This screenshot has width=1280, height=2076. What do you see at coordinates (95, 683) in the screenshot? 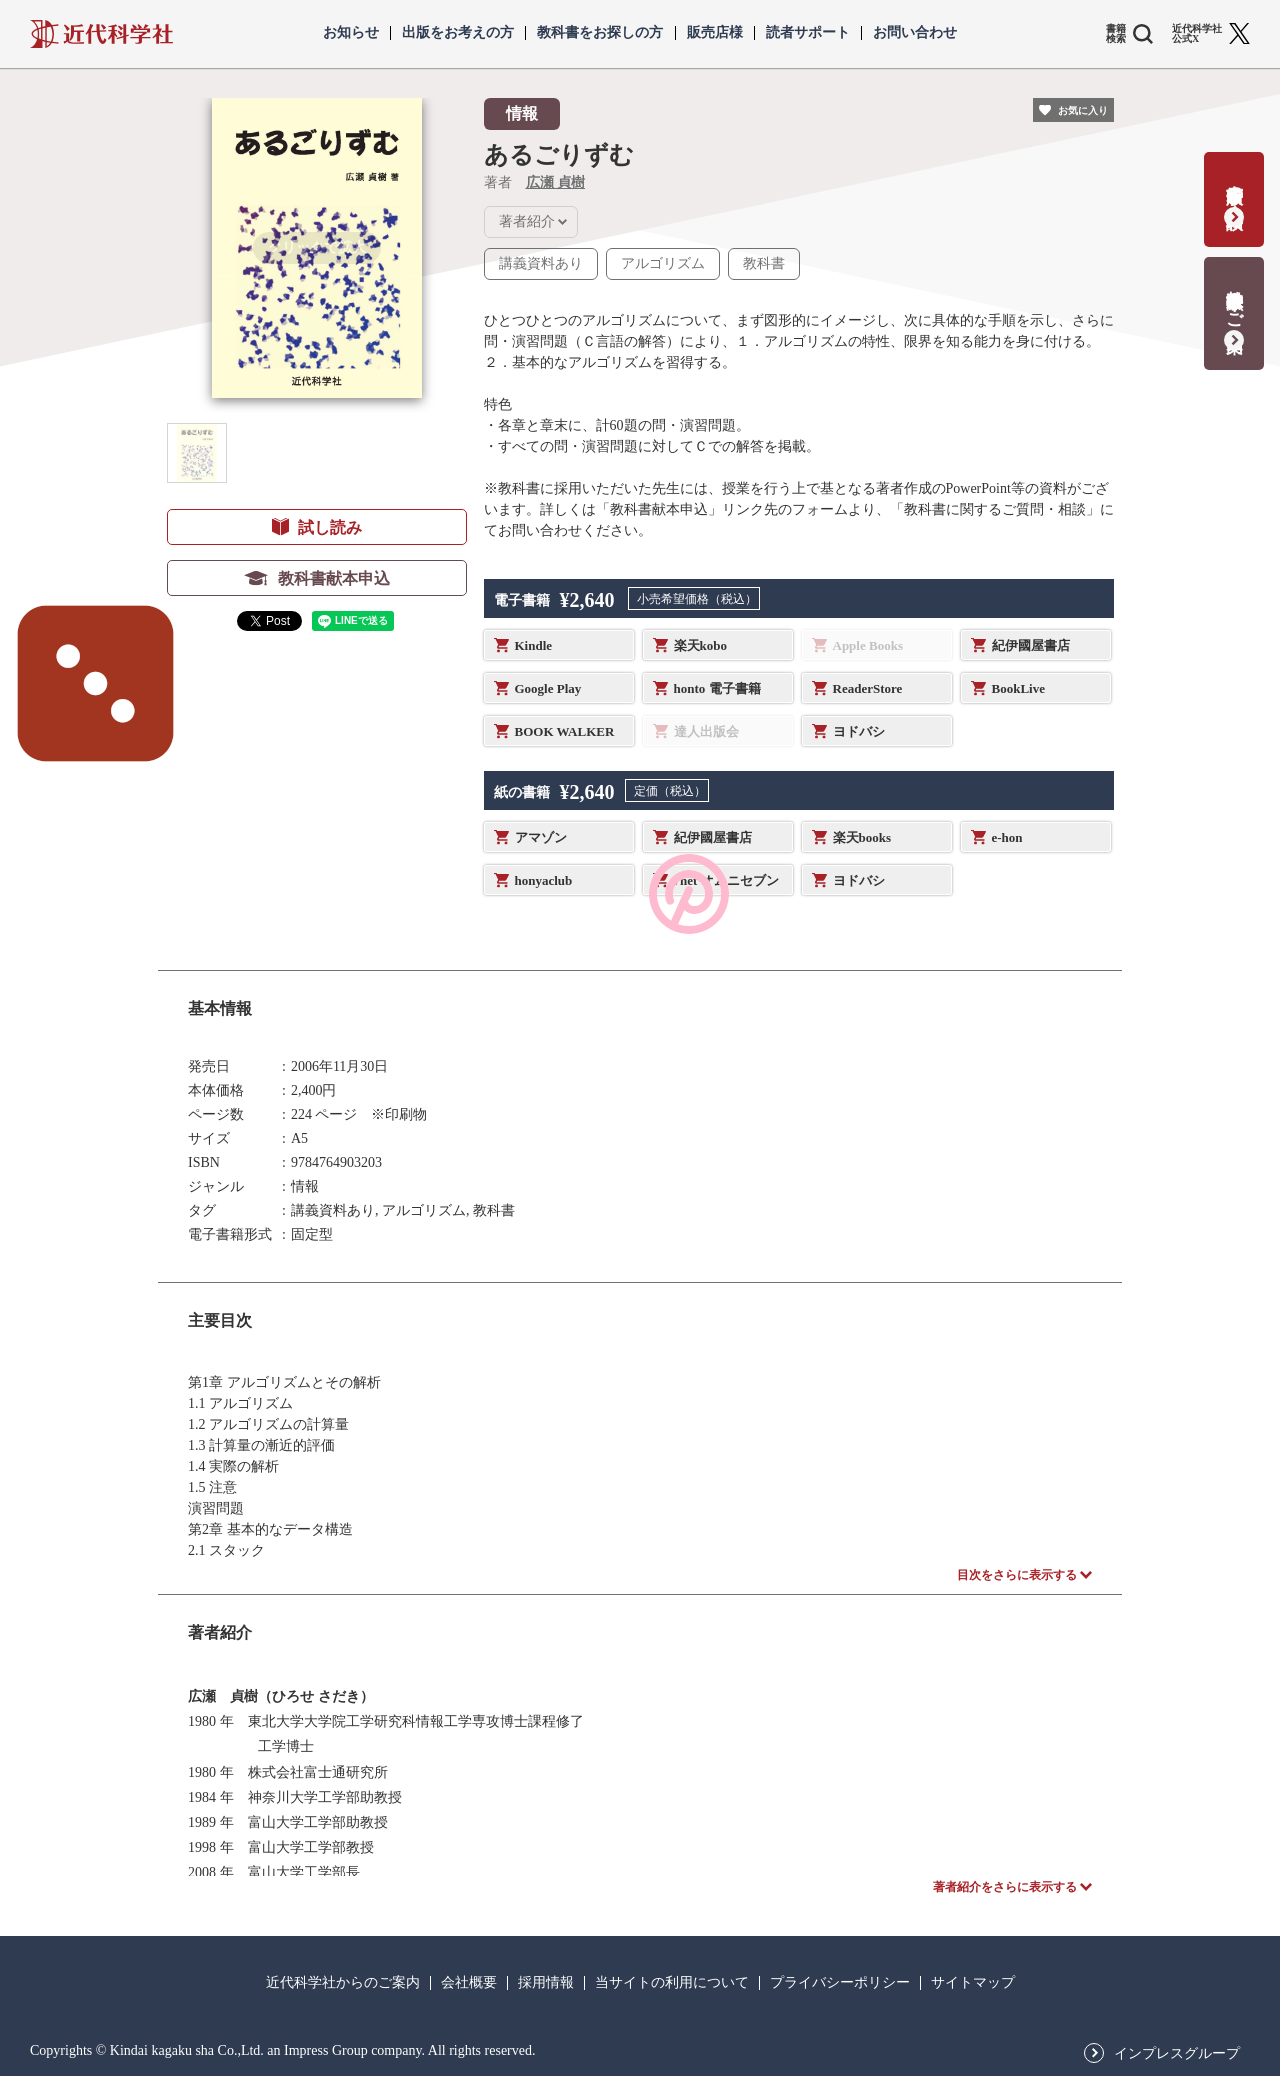
I see `roll dice or generate random number` at bounding box center [95, 683].